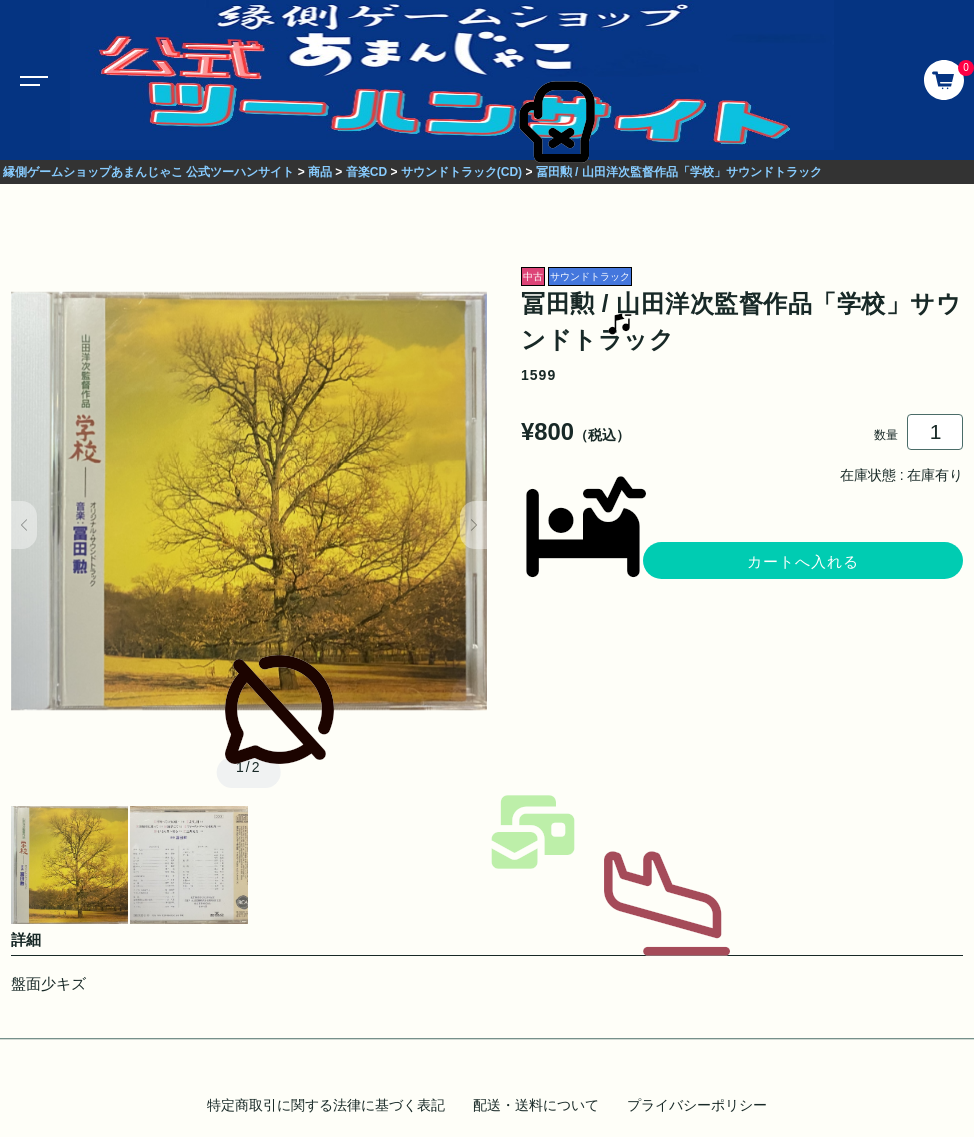 This screenshot has width=974, height=1137. Describe the element at coordinates (620, 323) in the screenshot. I see `remove a song from playlist` at that location.